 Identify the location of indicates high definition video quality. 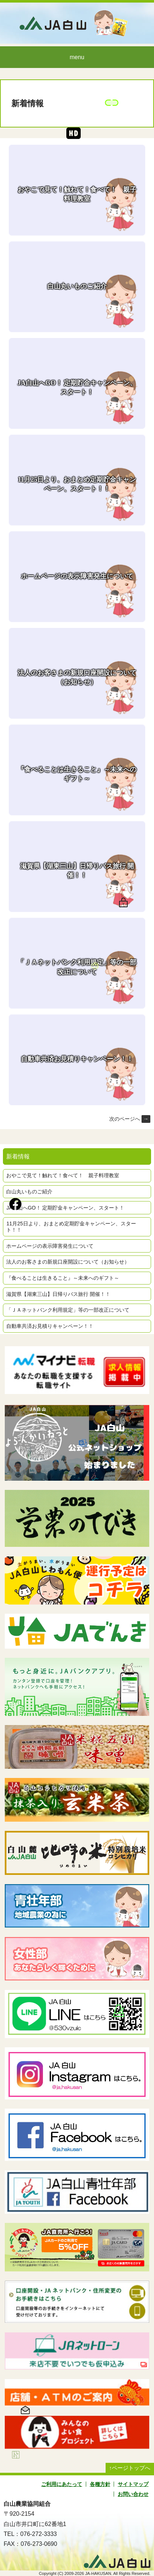
(73, 133).